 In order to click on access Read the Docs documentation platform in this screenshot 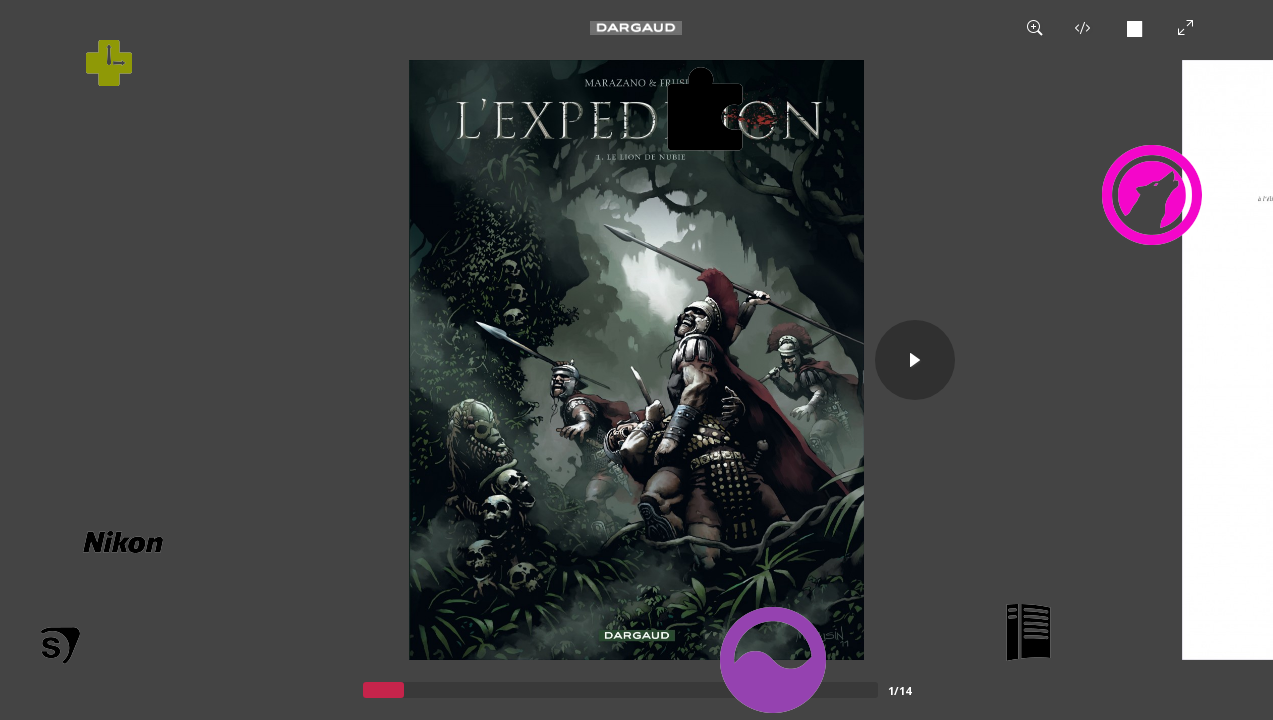, I will do `click(1028, 632)`.